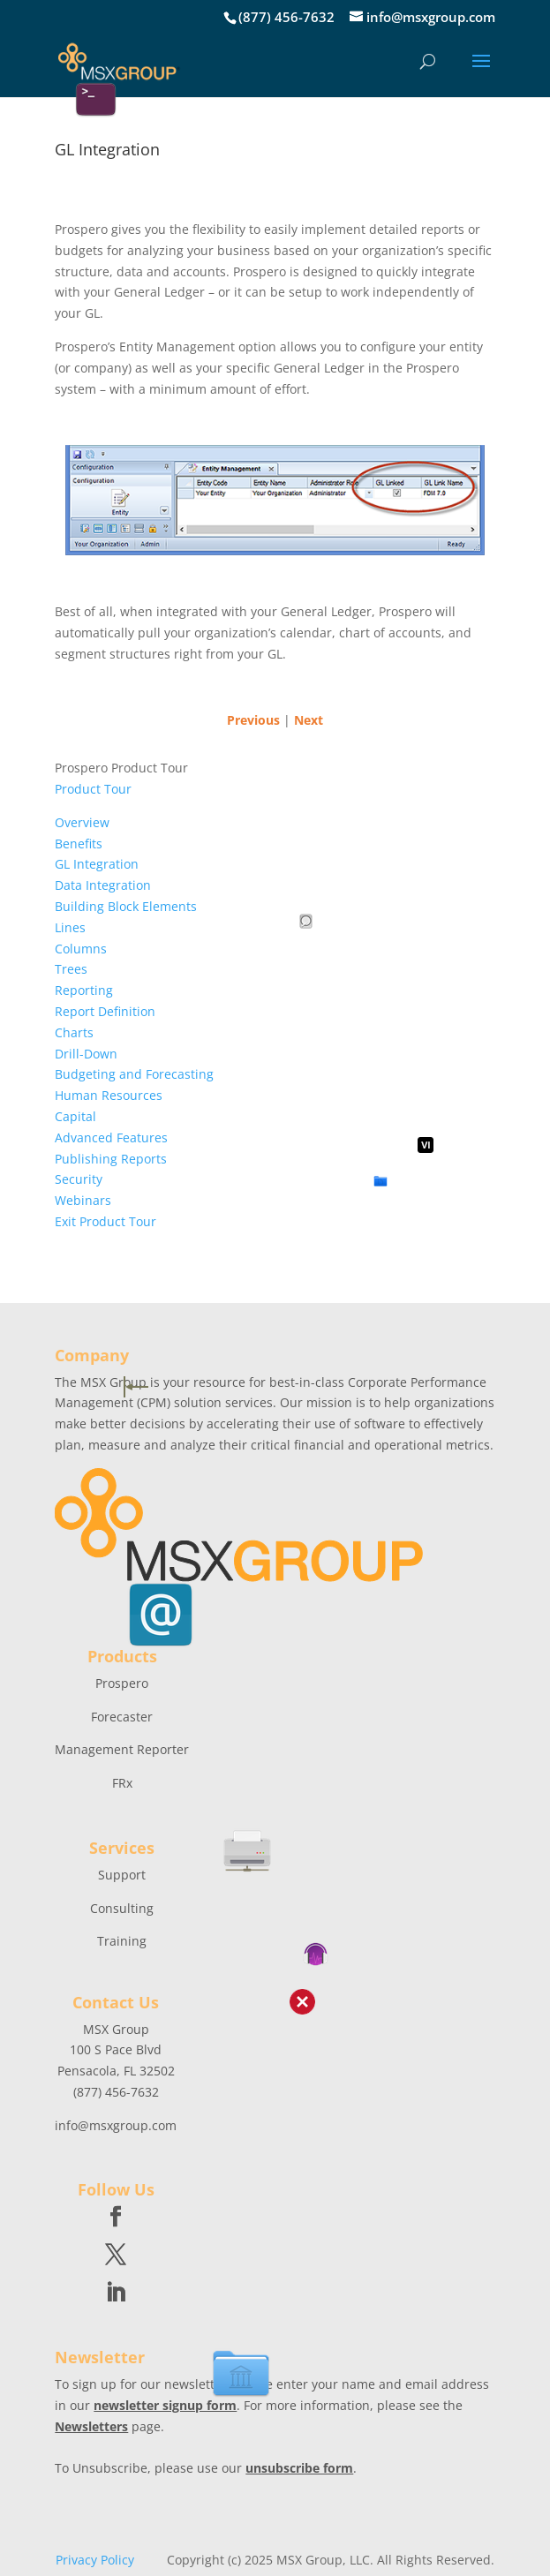 This screenshot has width=550, height=2576. Describe the element at coordinates (247, 1852) in the screenshot. I see `connect to a network printer` at that location.